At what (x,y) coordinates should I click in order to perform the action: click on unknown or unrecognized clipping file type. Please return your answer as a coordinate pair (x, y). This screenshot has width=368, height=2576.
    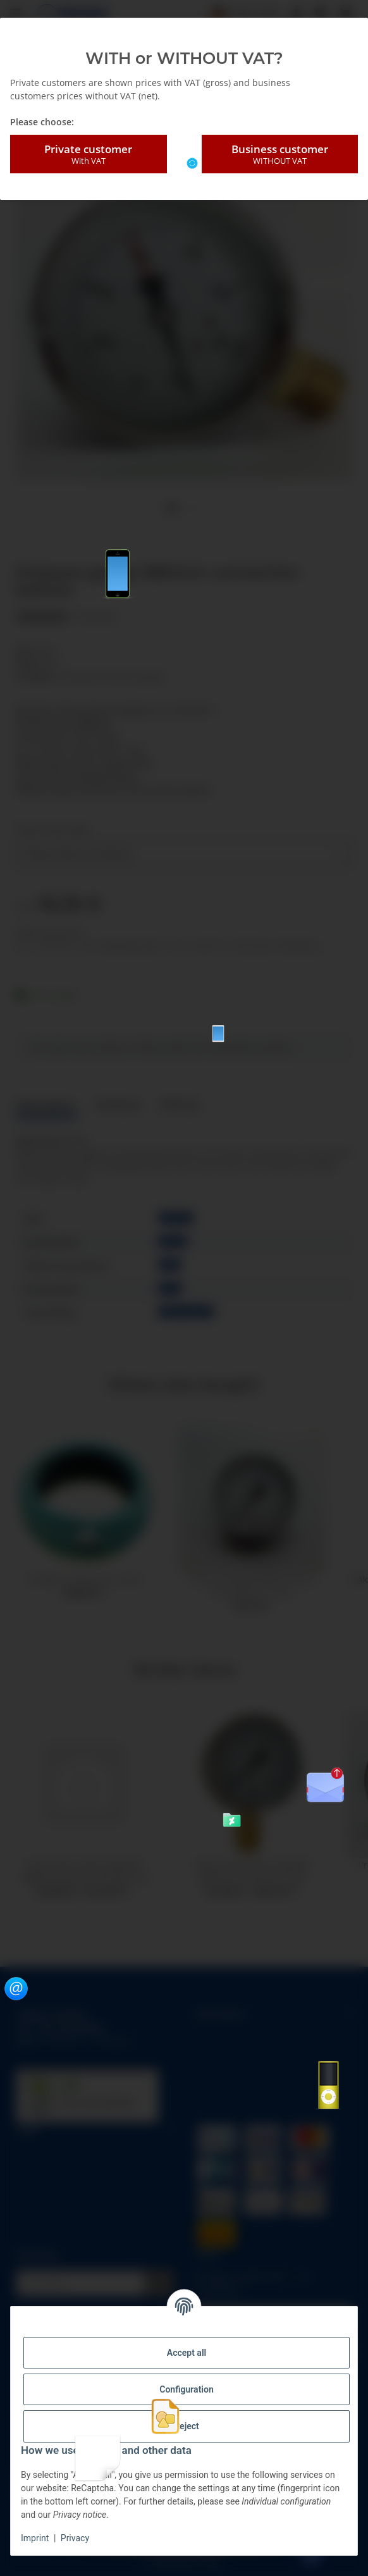
    Looking at the image, I should click on (97, 2459).